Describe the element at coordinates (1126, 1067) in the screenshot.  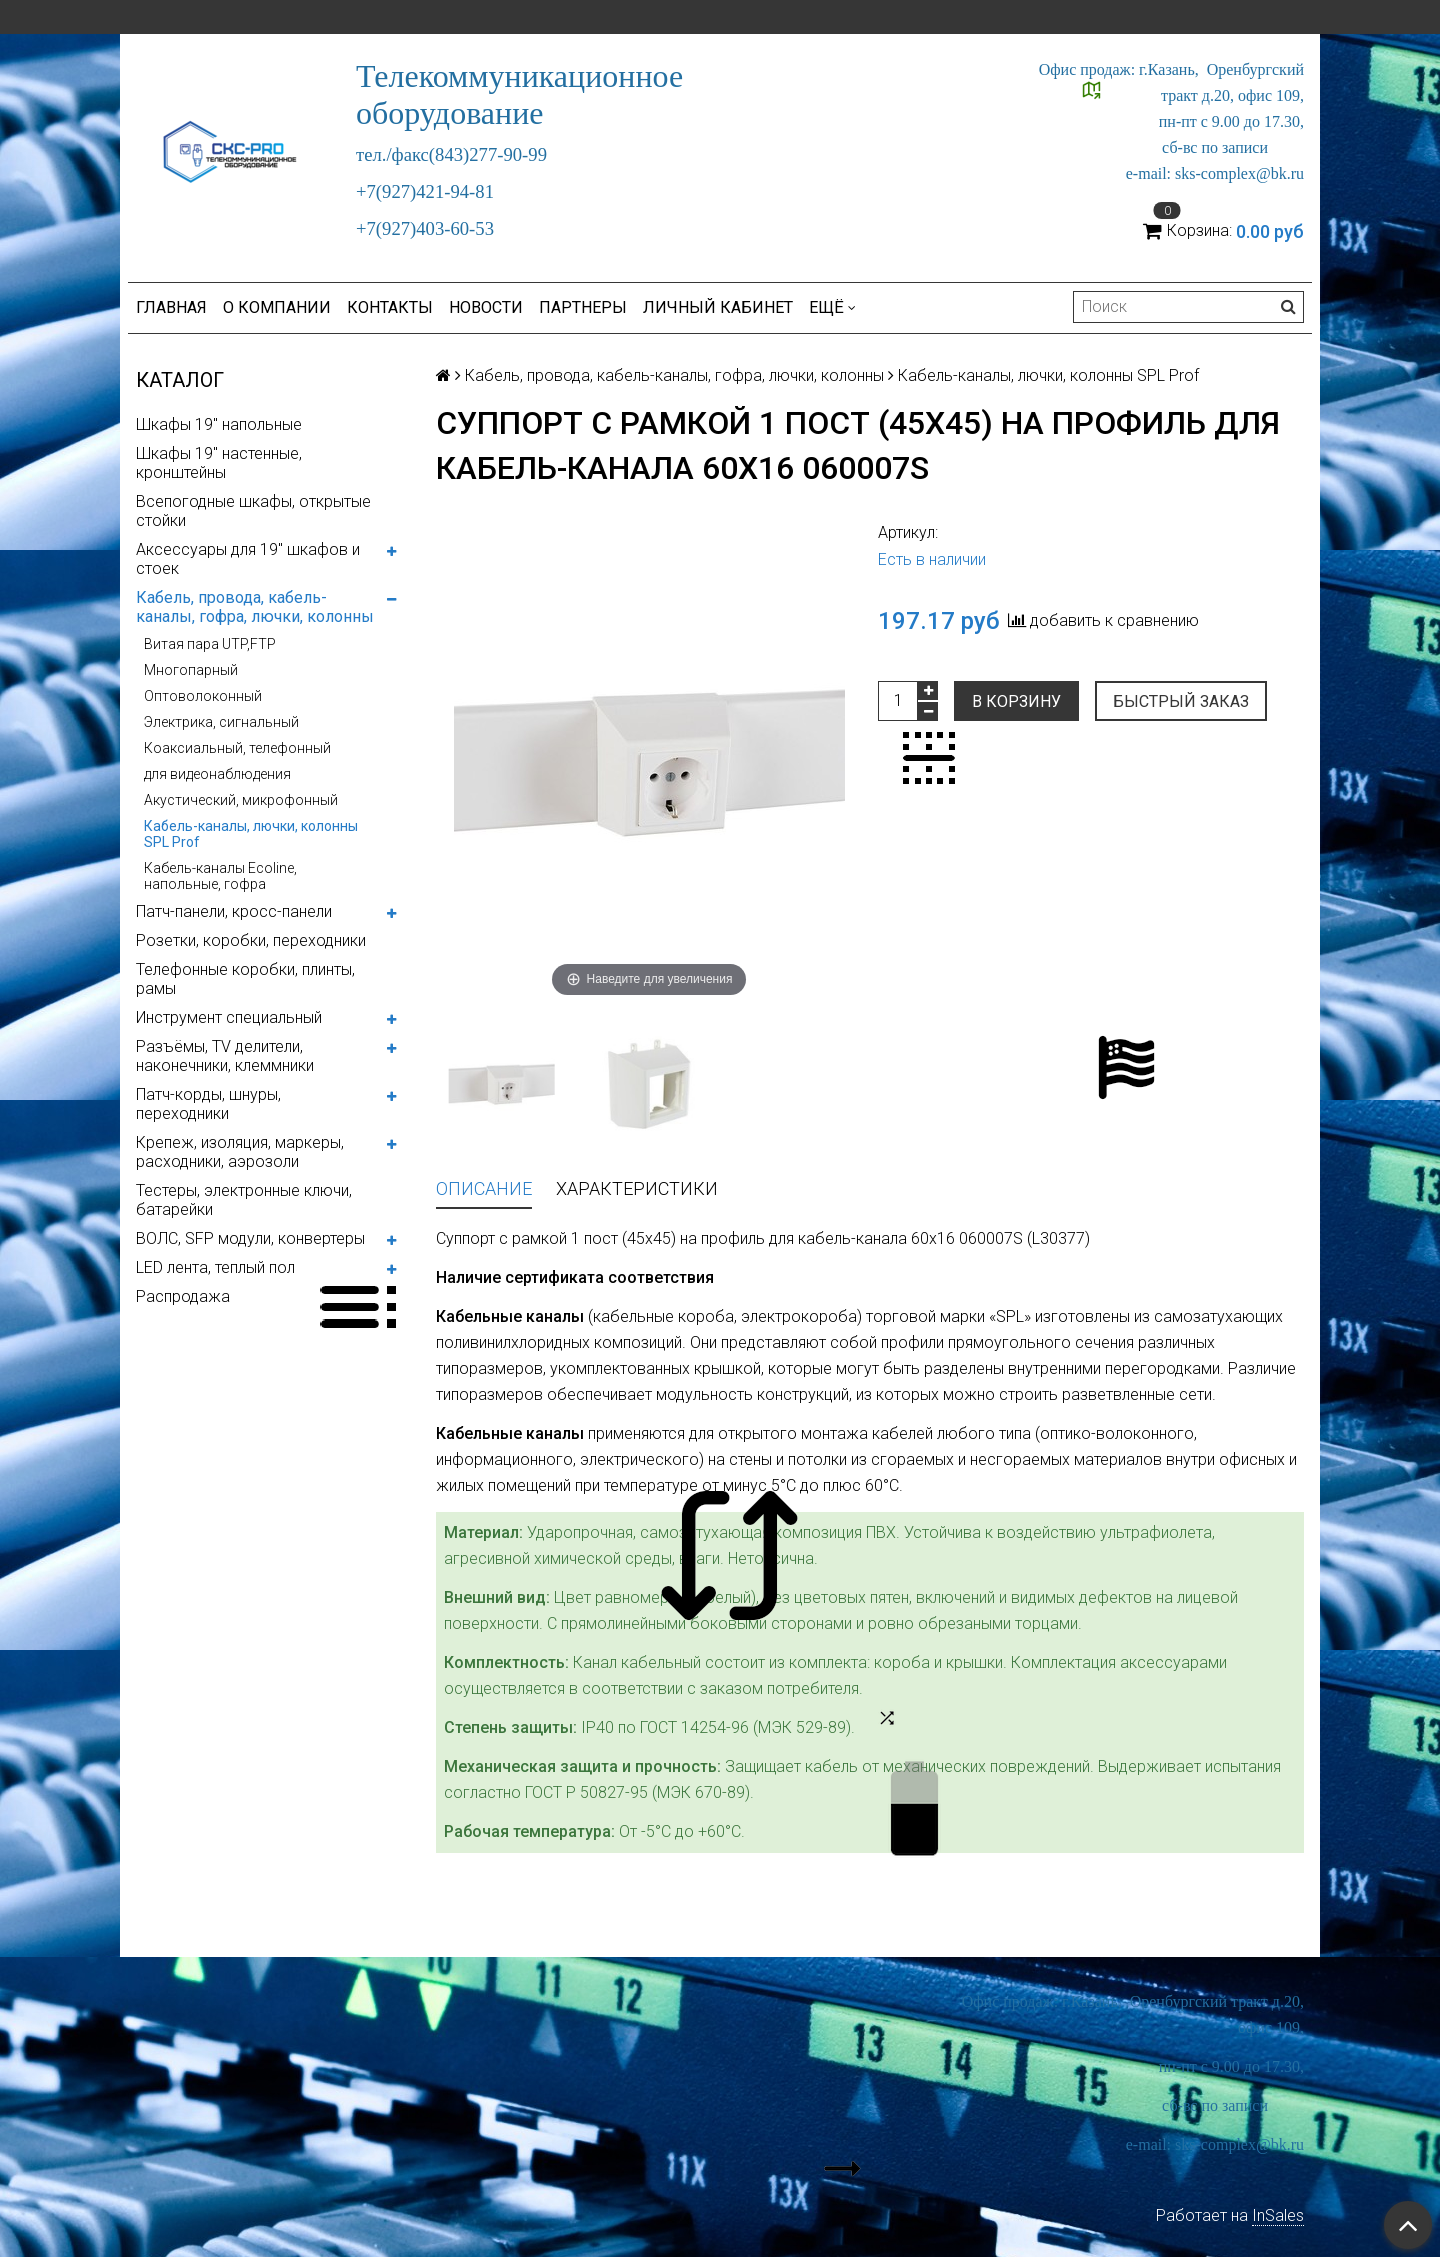
I see `select united states as your country` at that location.